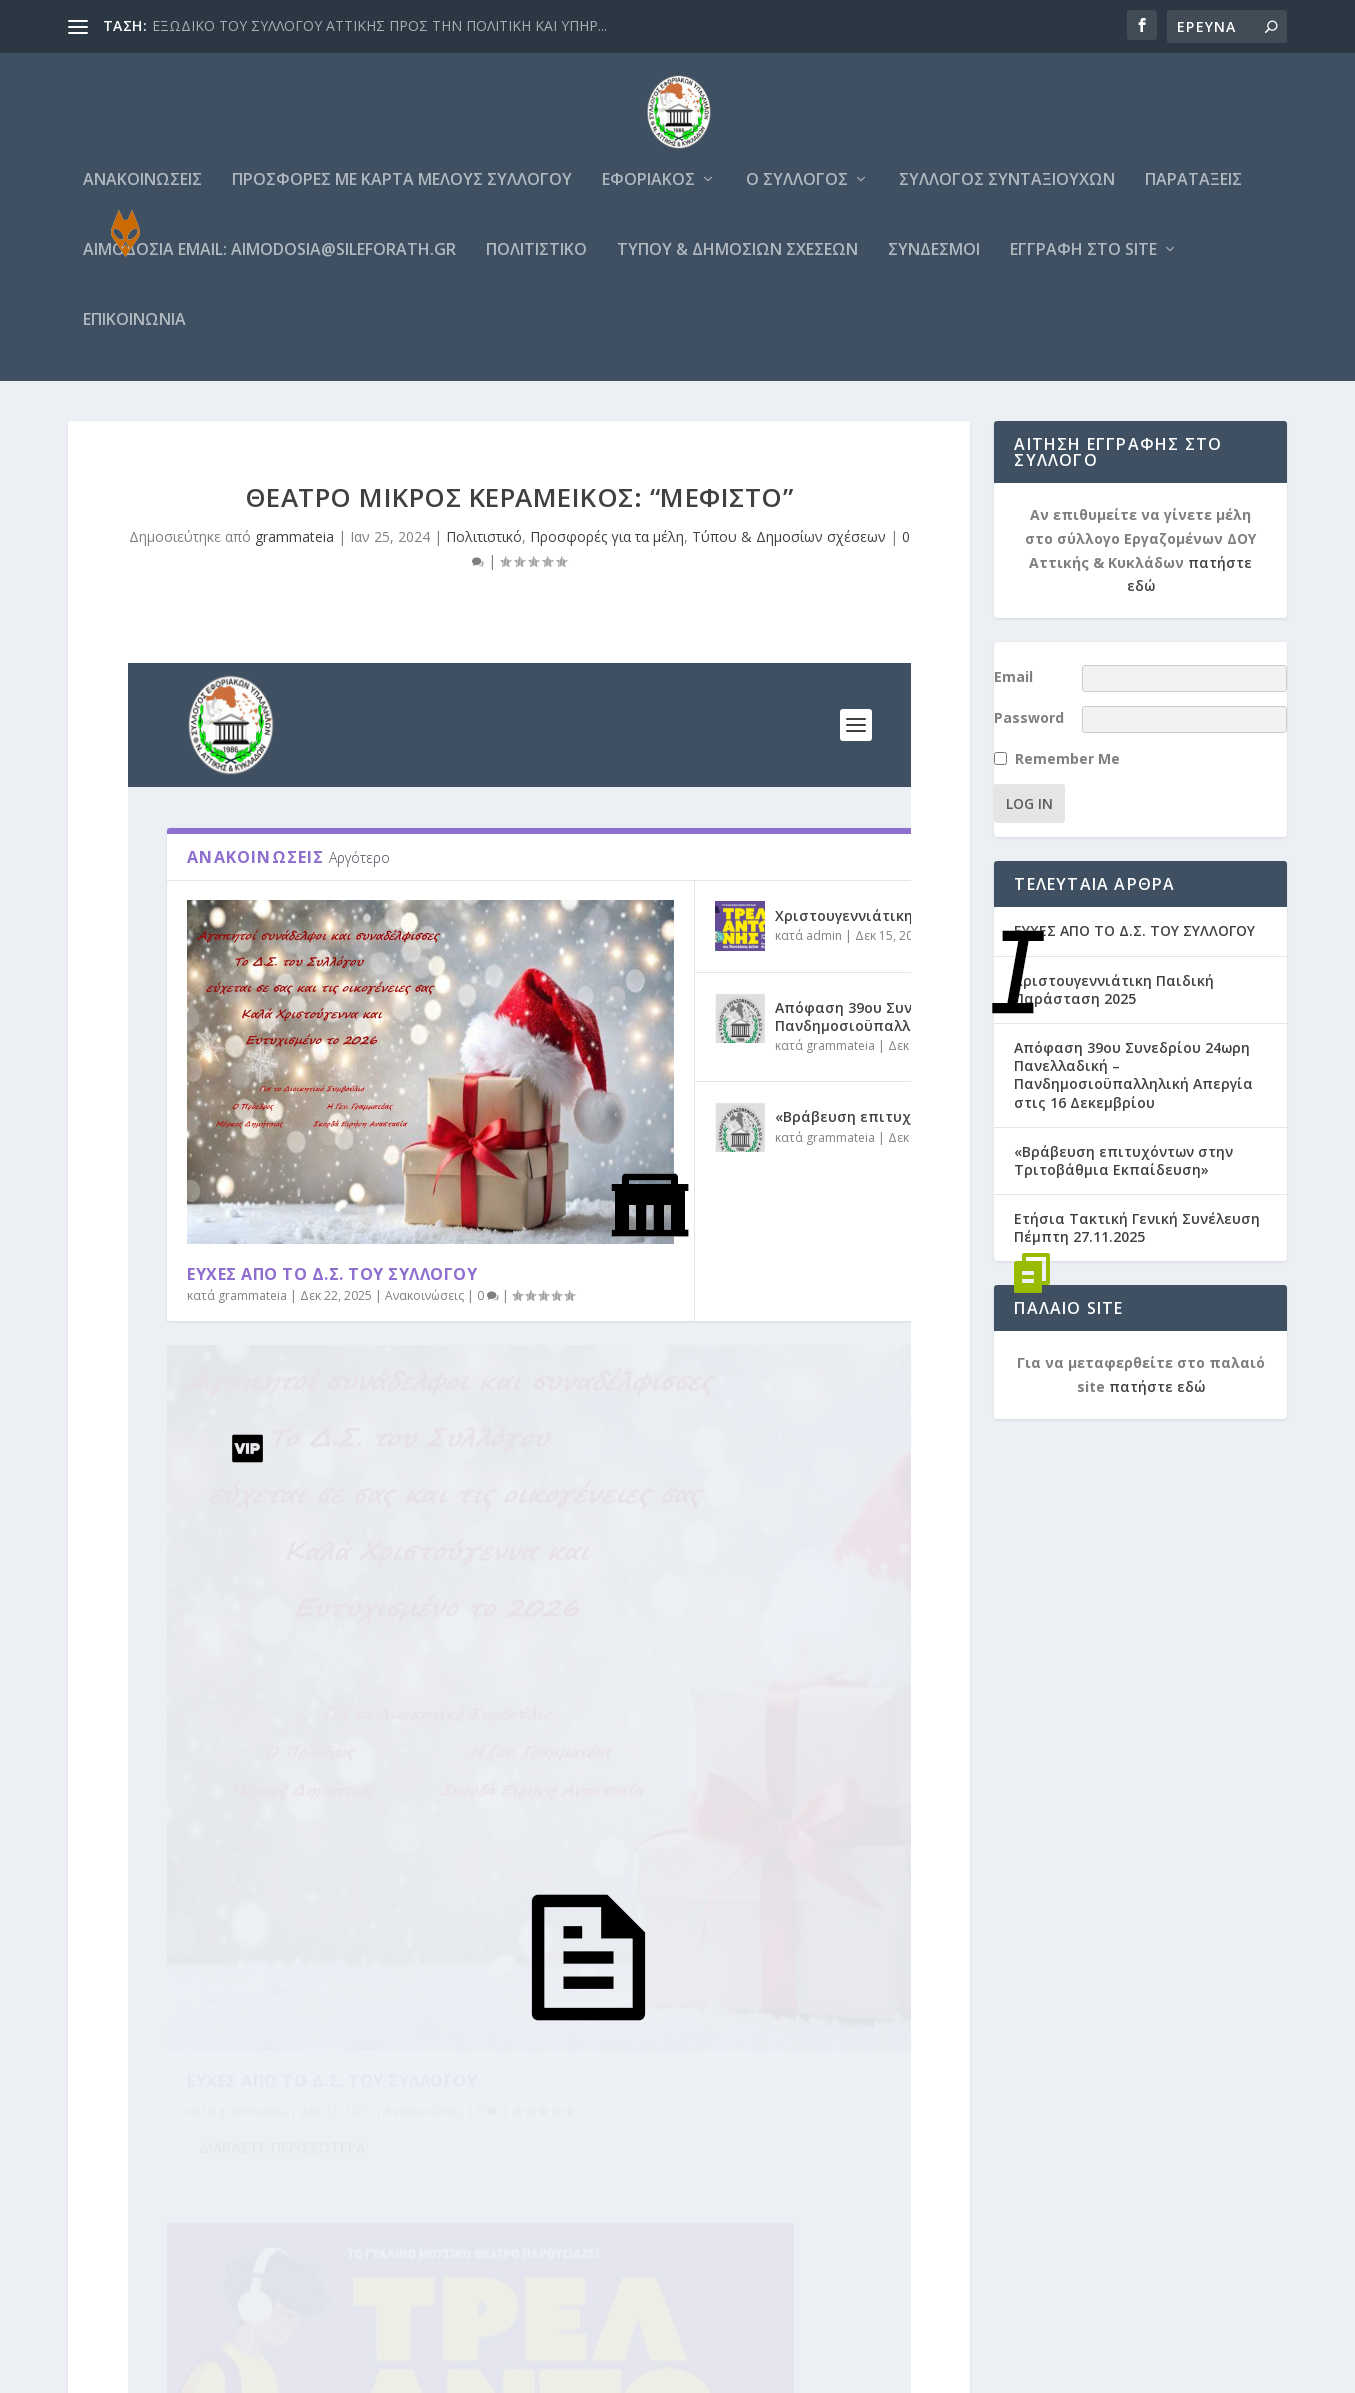 The width and height of the screenshot is (1355, 2393). I want to click on apply italic formatting to selected text, so click(1018, 972).